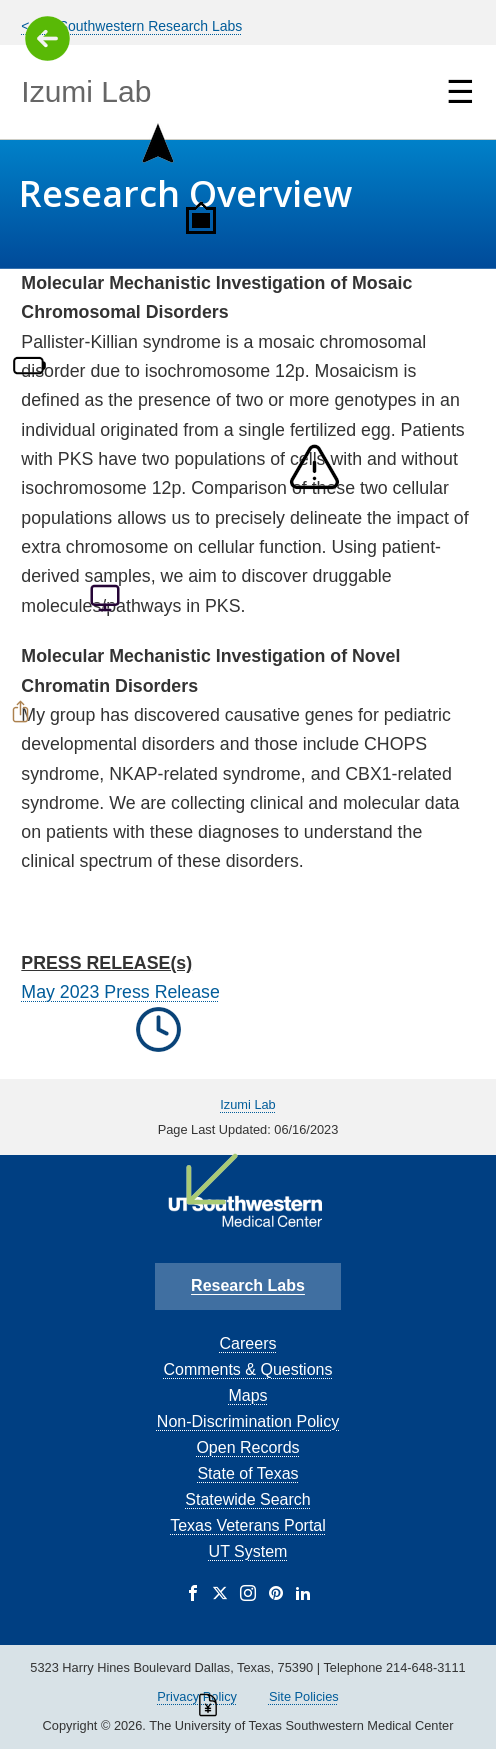 This screenshot has width=496, height=1750. Describe the element at coordinates (158, 144) in the screenshot. I see `start navigation to destination` at that location.